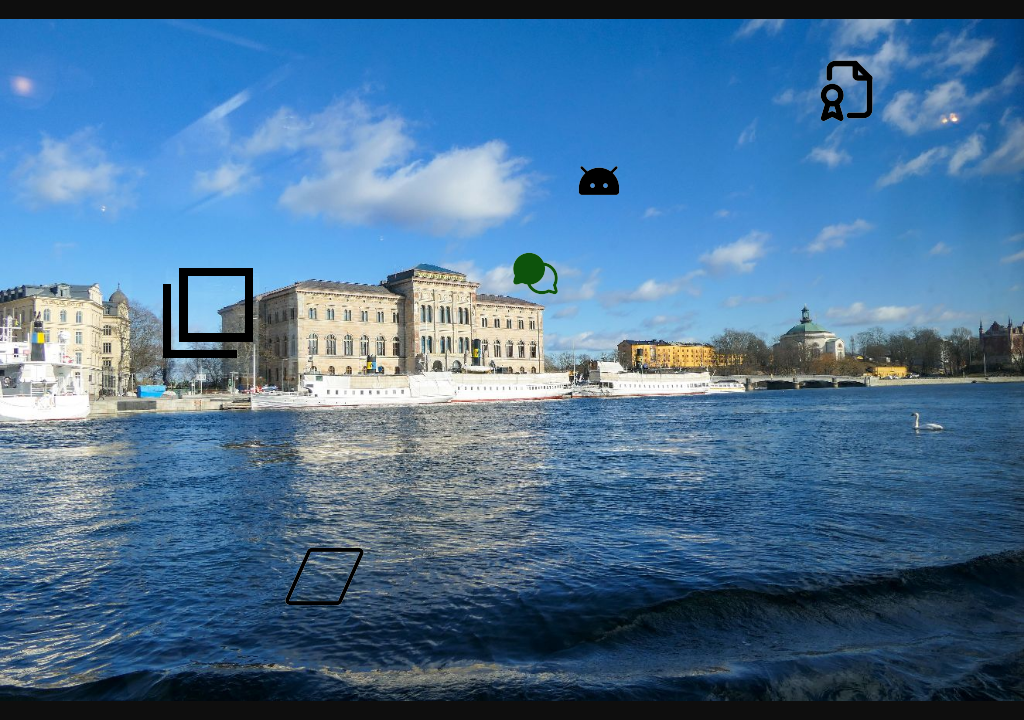  What do you see at coordinates (324, 576) in the screenshot?
I see `insert a parallelogram shape` at bounding box center [324, 576].